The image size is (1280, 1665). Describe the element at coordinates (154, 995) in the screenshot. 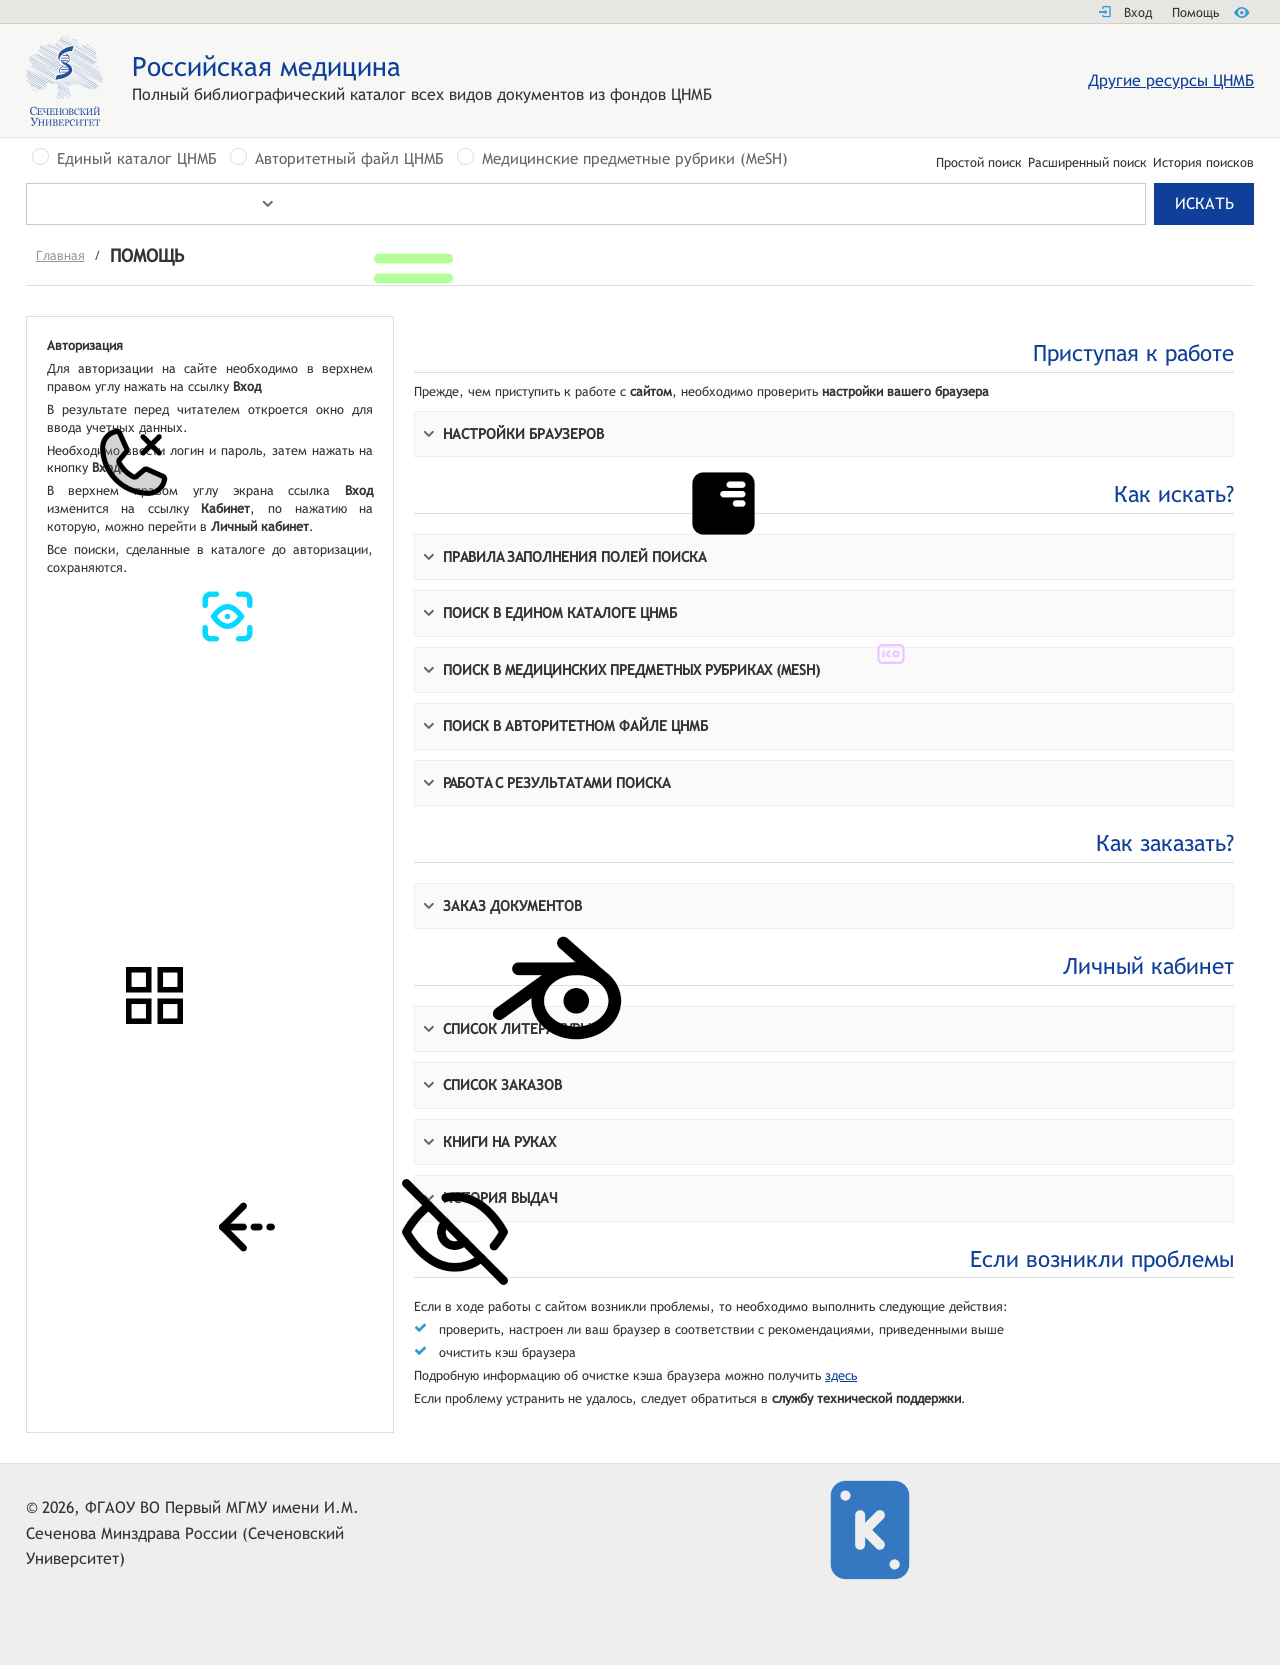

I see `switch to grid view` at that location.